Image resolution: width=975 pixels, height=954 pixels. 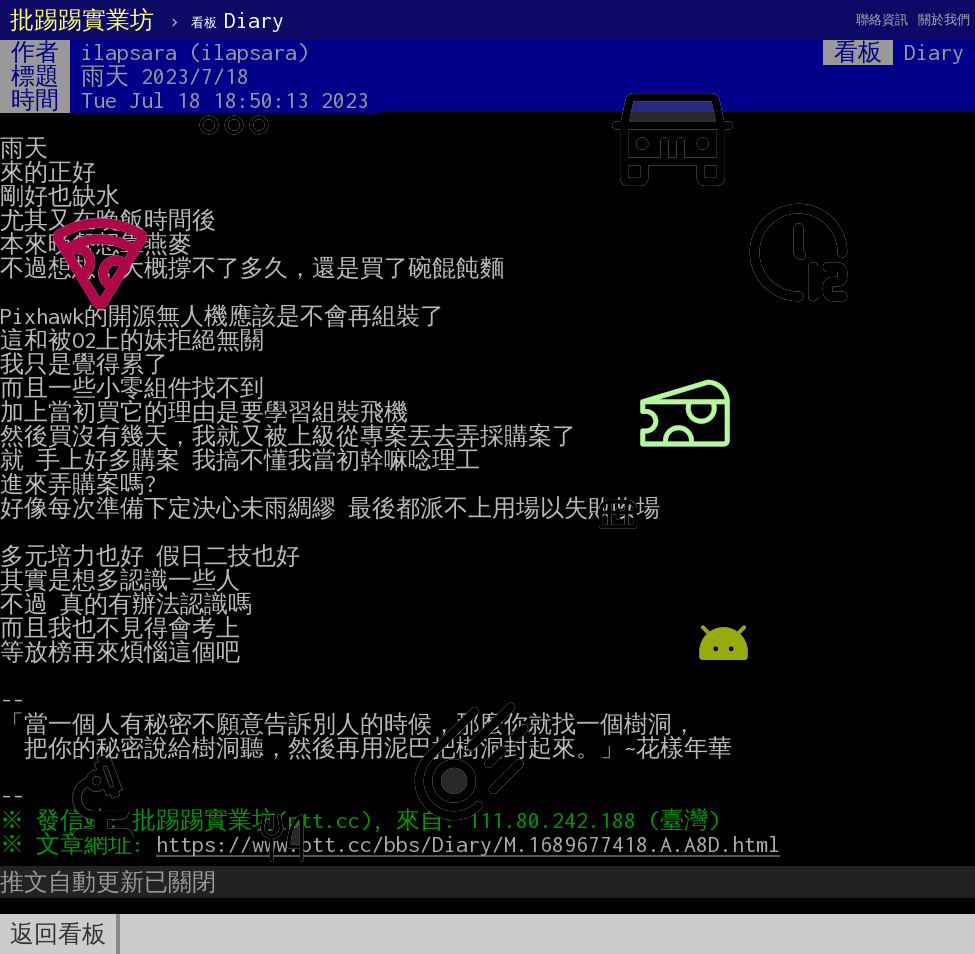 What do you see at coordinates (798, 252) in the screenshot?
I see `view time in 12-hour format` at bounding box center [798, 252].